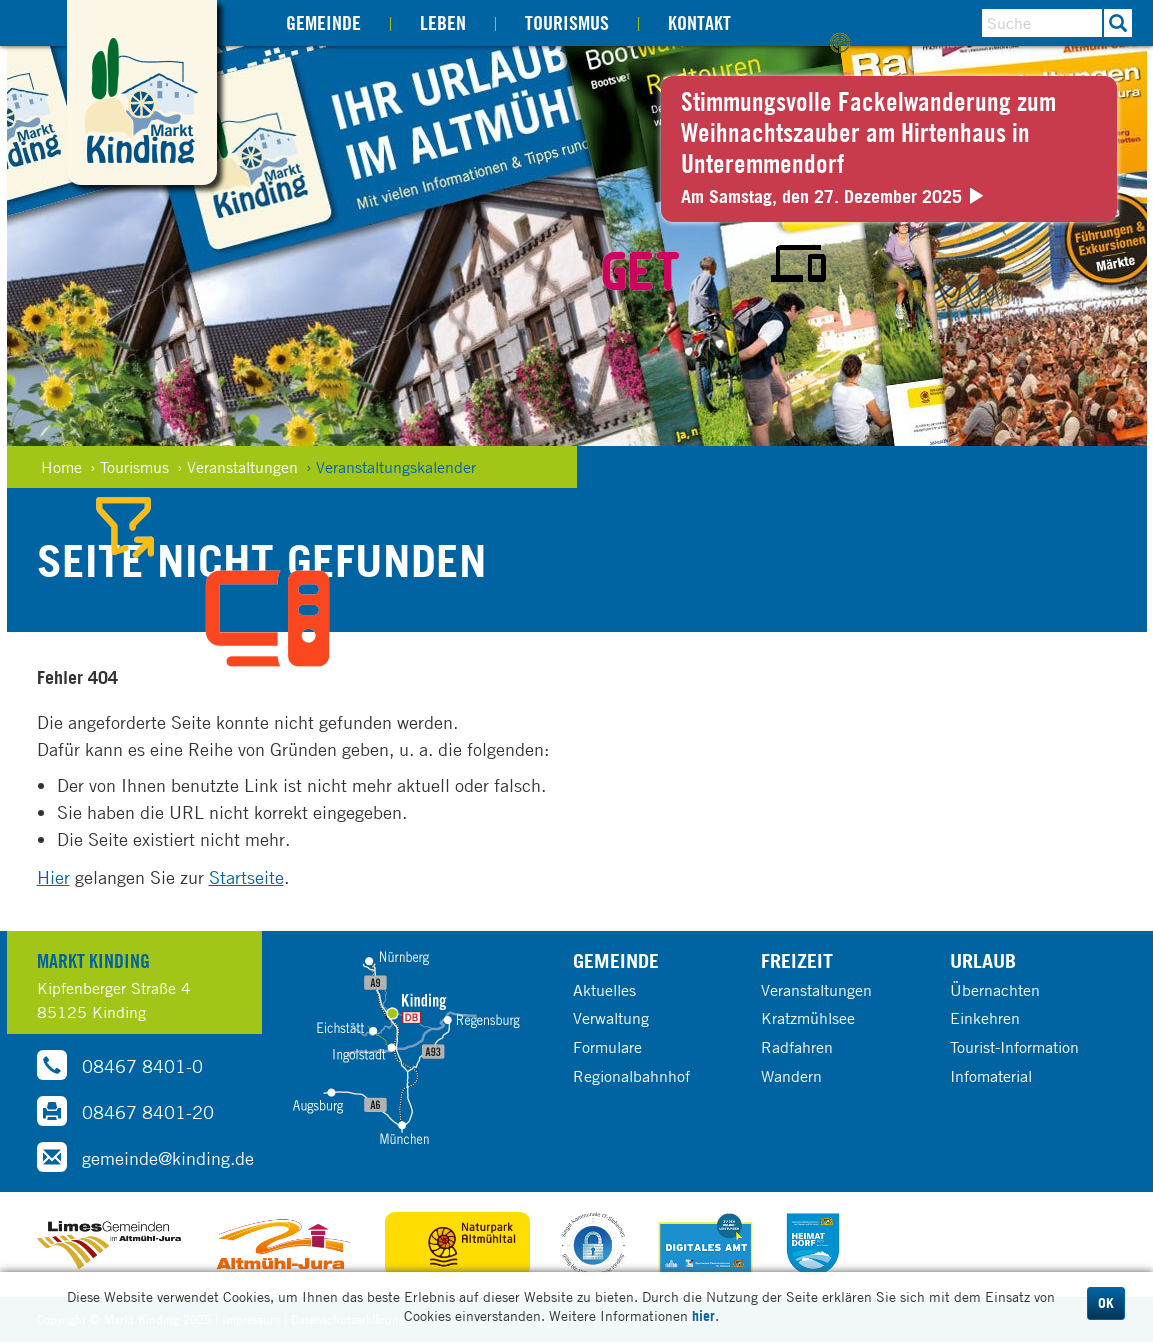  What do you see at coordinates (123, 524) in the screenshot?
I see `share current filter settings` at bounding box center [123, 524].